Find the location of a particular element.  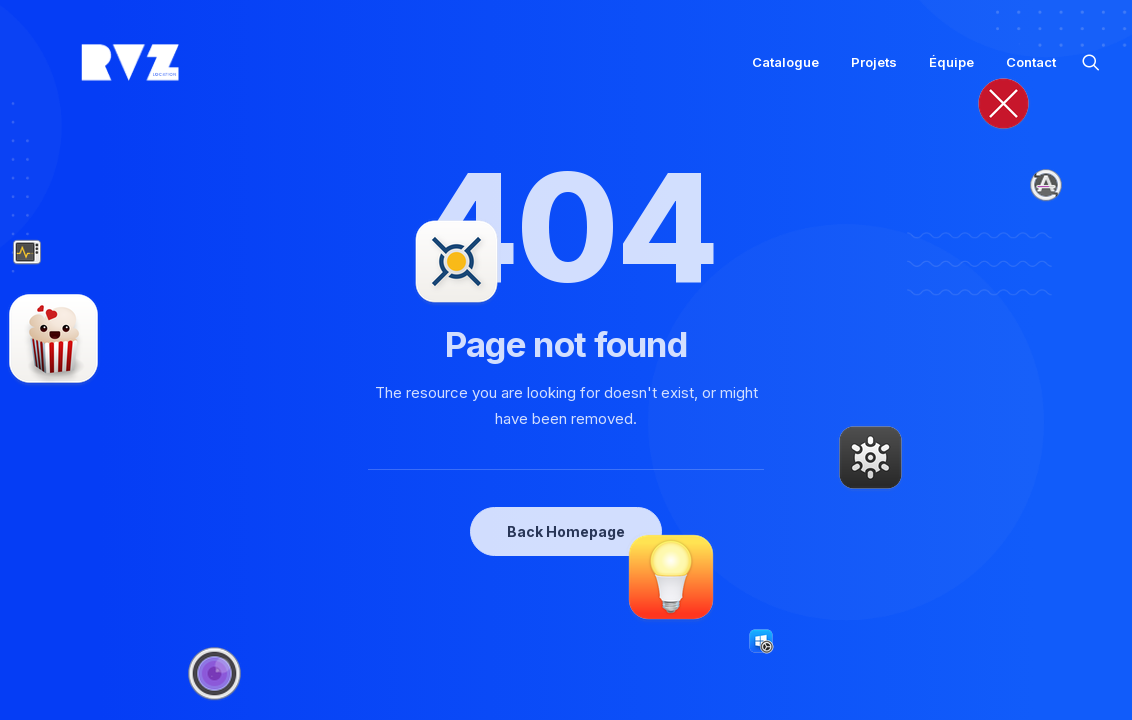

open the BOINC distributed computing application is located at coordinates (456, 261).